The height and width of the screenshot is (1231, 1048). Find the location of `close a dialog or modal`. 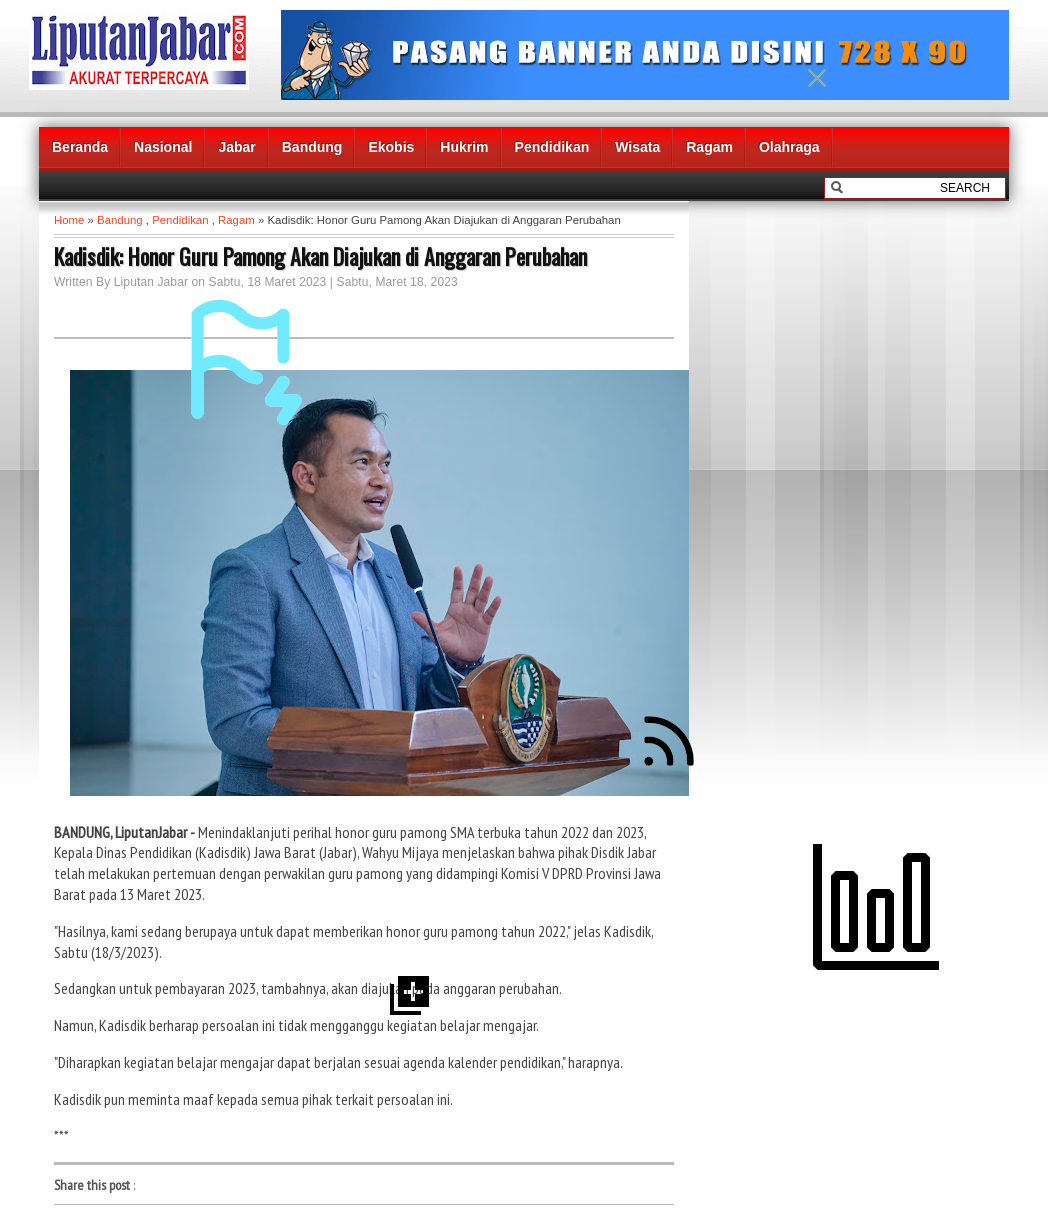

close a dialog or modal is located at coordinates (817, 78).